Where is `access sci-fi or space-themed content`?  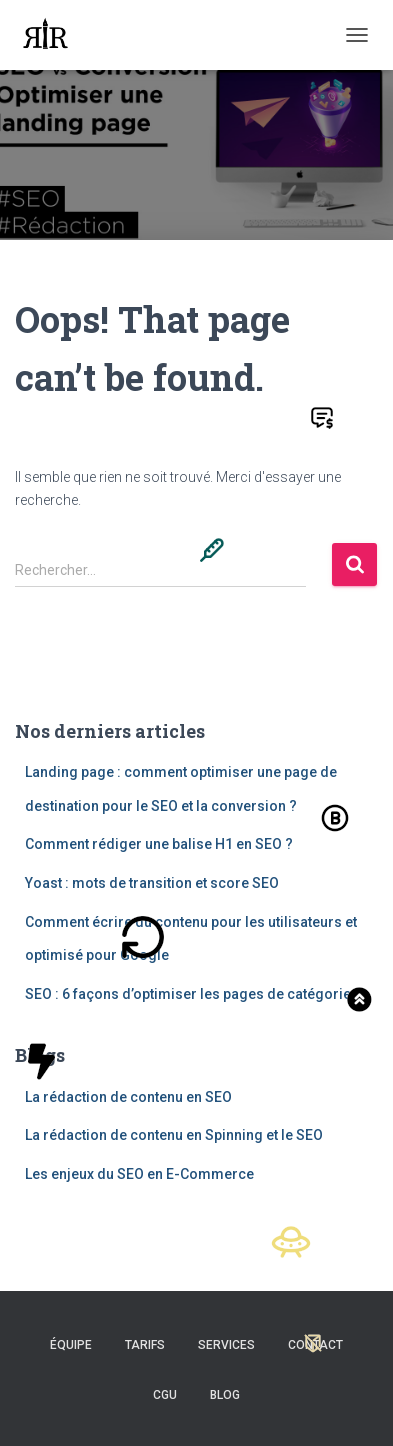 access sci-fi or space-themed content is located at coordinates (291, 1242).